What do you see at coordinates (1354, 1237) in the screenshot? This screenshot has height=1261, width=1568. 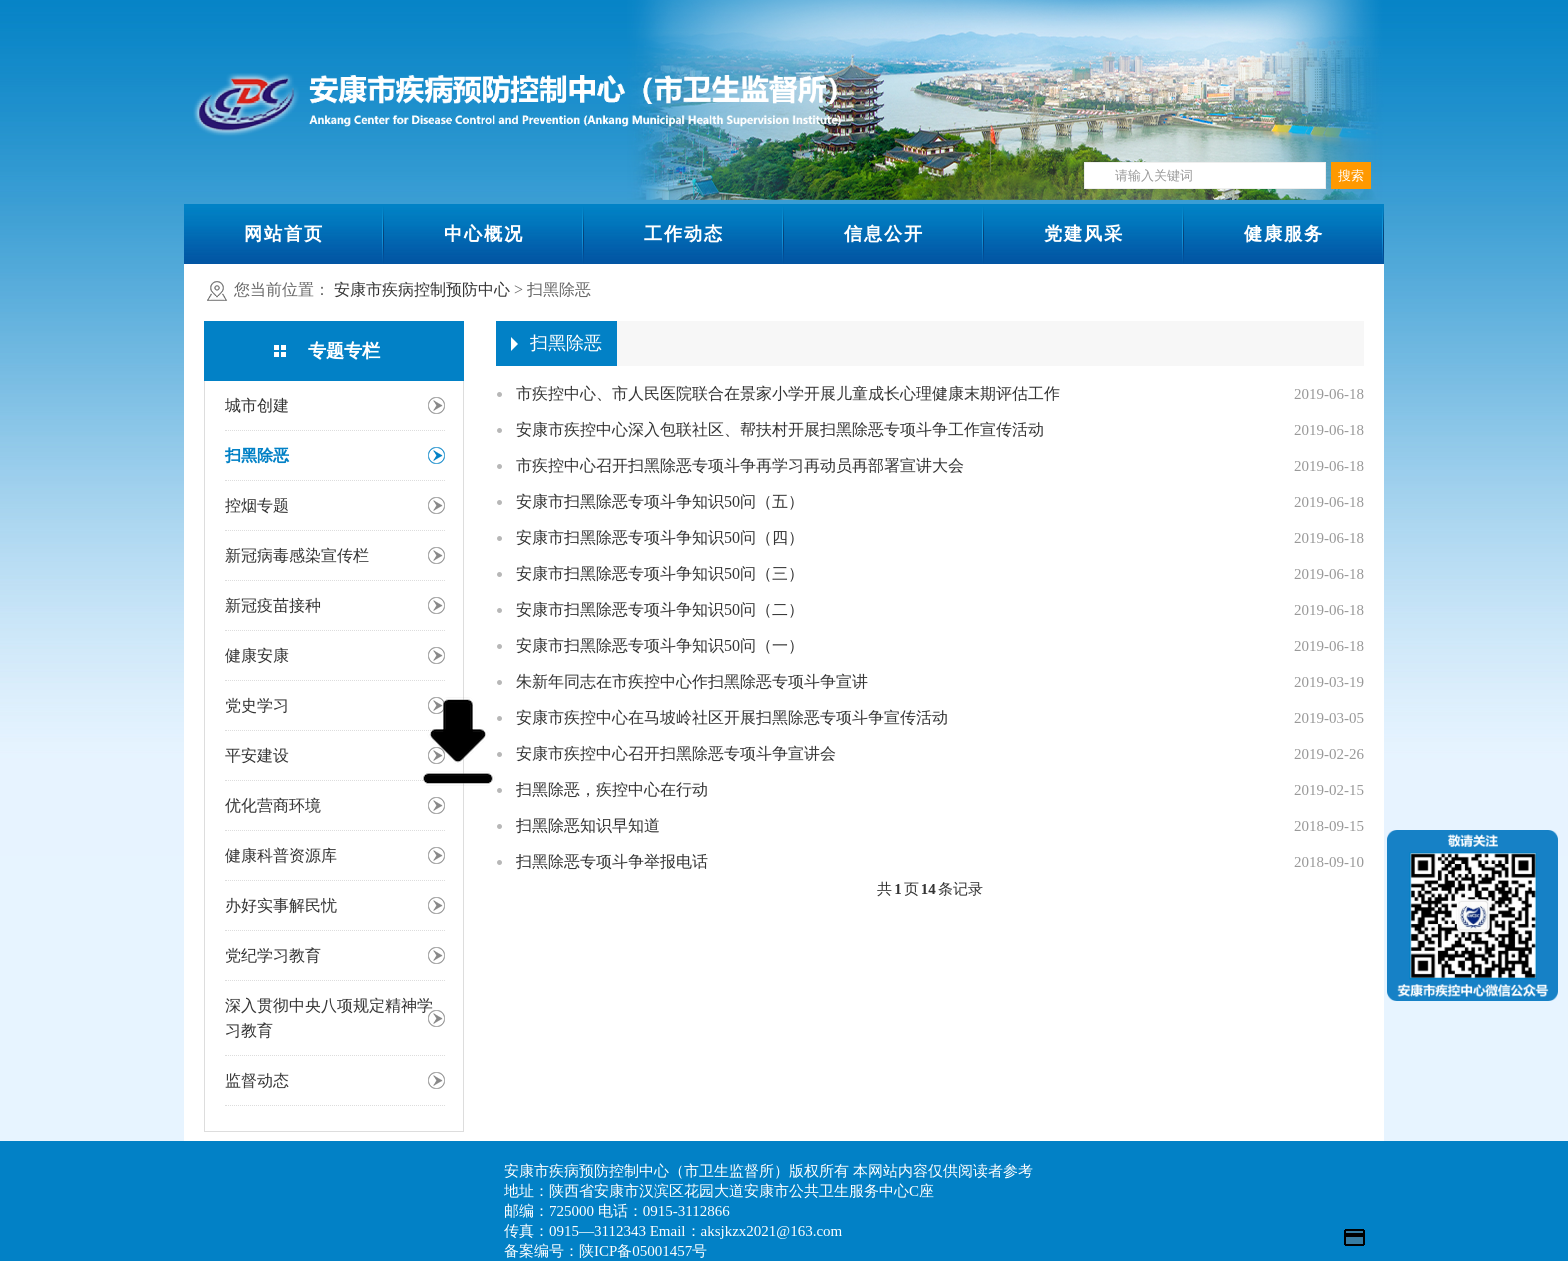 I see `manage payment methods` at bounding box center [1354, 1237].